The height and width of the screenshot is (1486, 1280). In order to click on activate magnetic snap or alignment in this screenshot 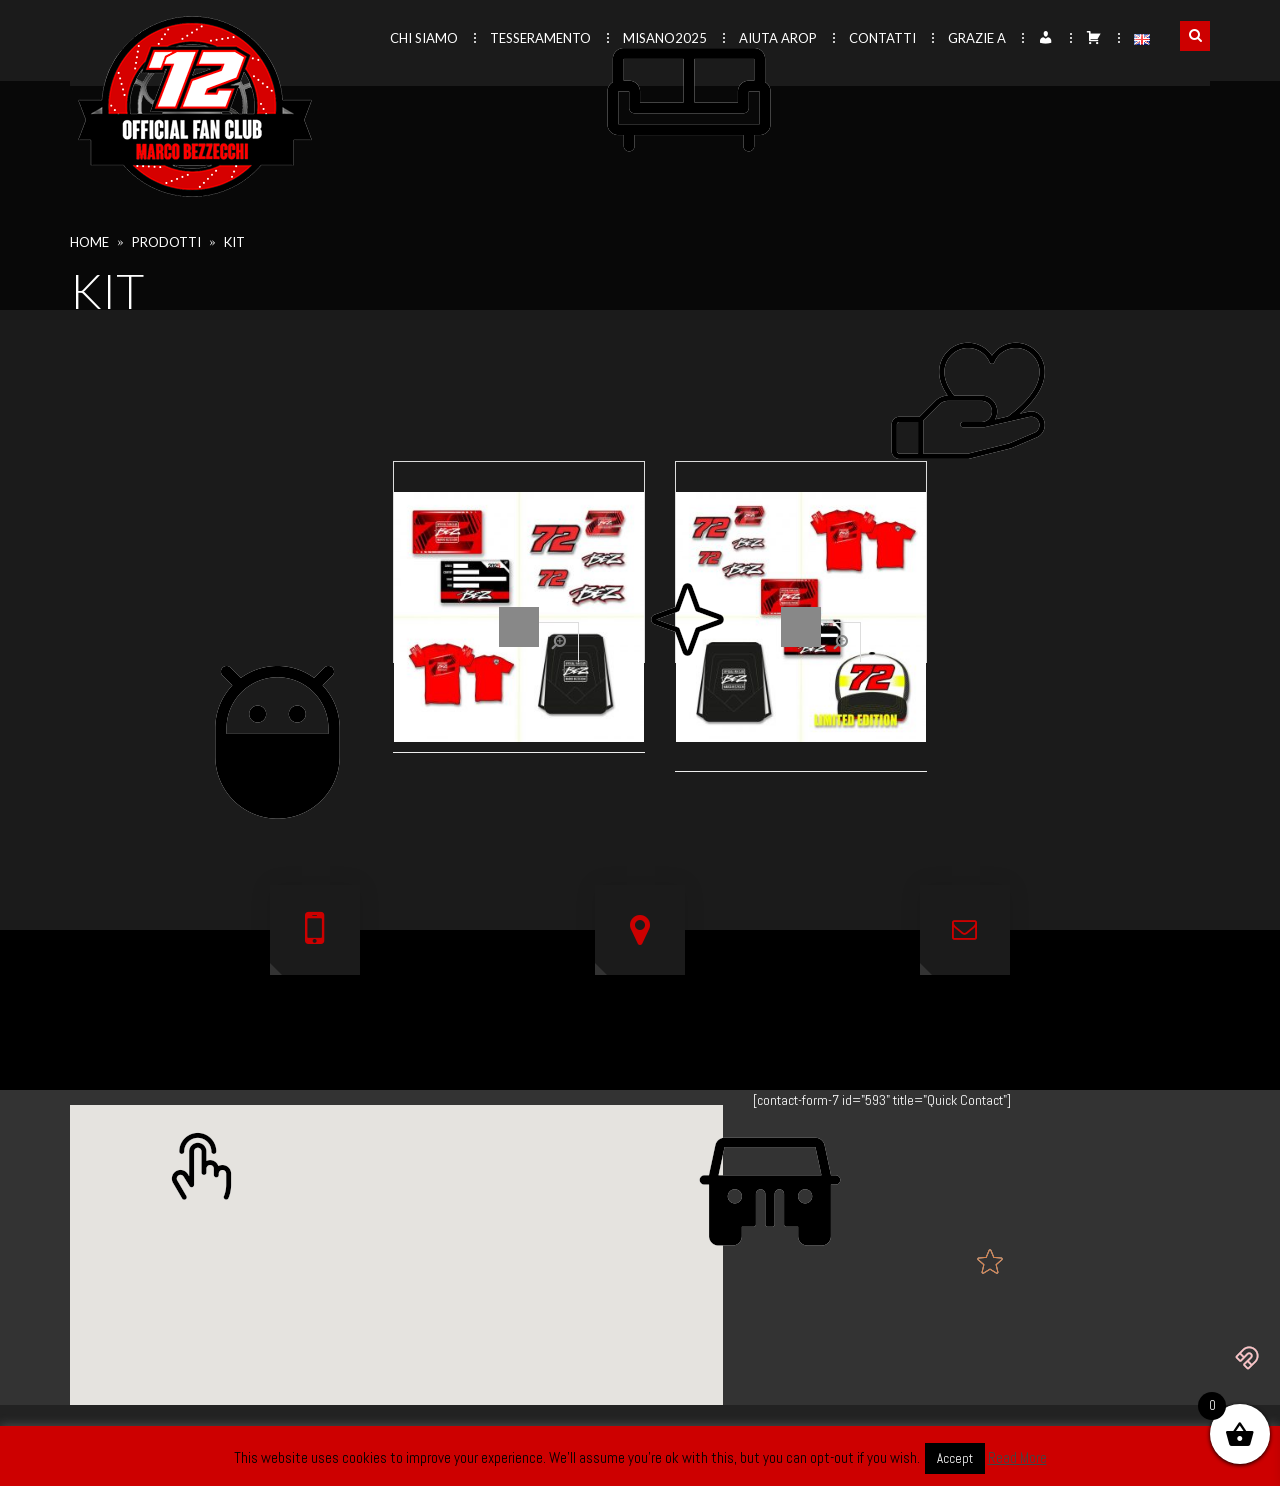, I will do `click(1247, 1357)`.